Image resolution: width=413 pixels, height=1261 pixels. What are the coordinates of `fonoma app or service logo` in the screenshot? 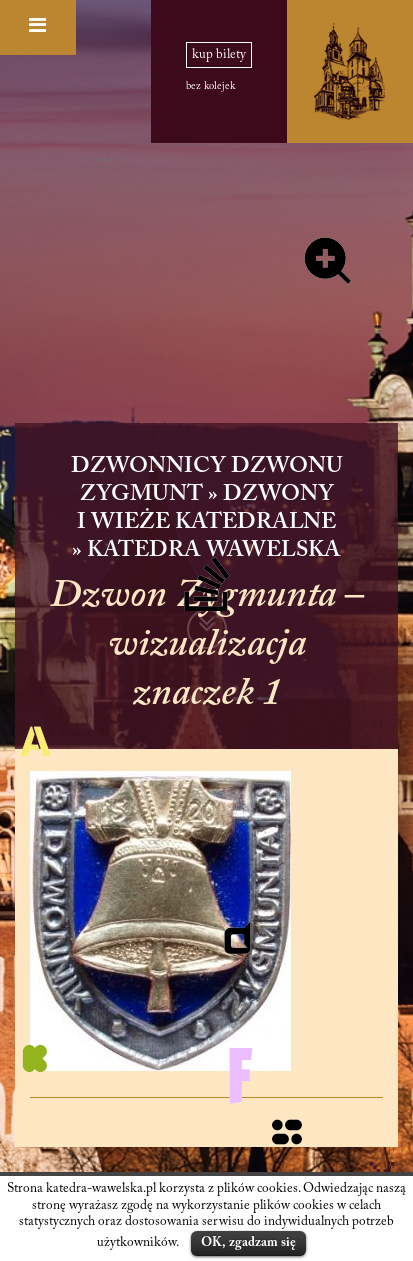 It's located at (287, 1132).